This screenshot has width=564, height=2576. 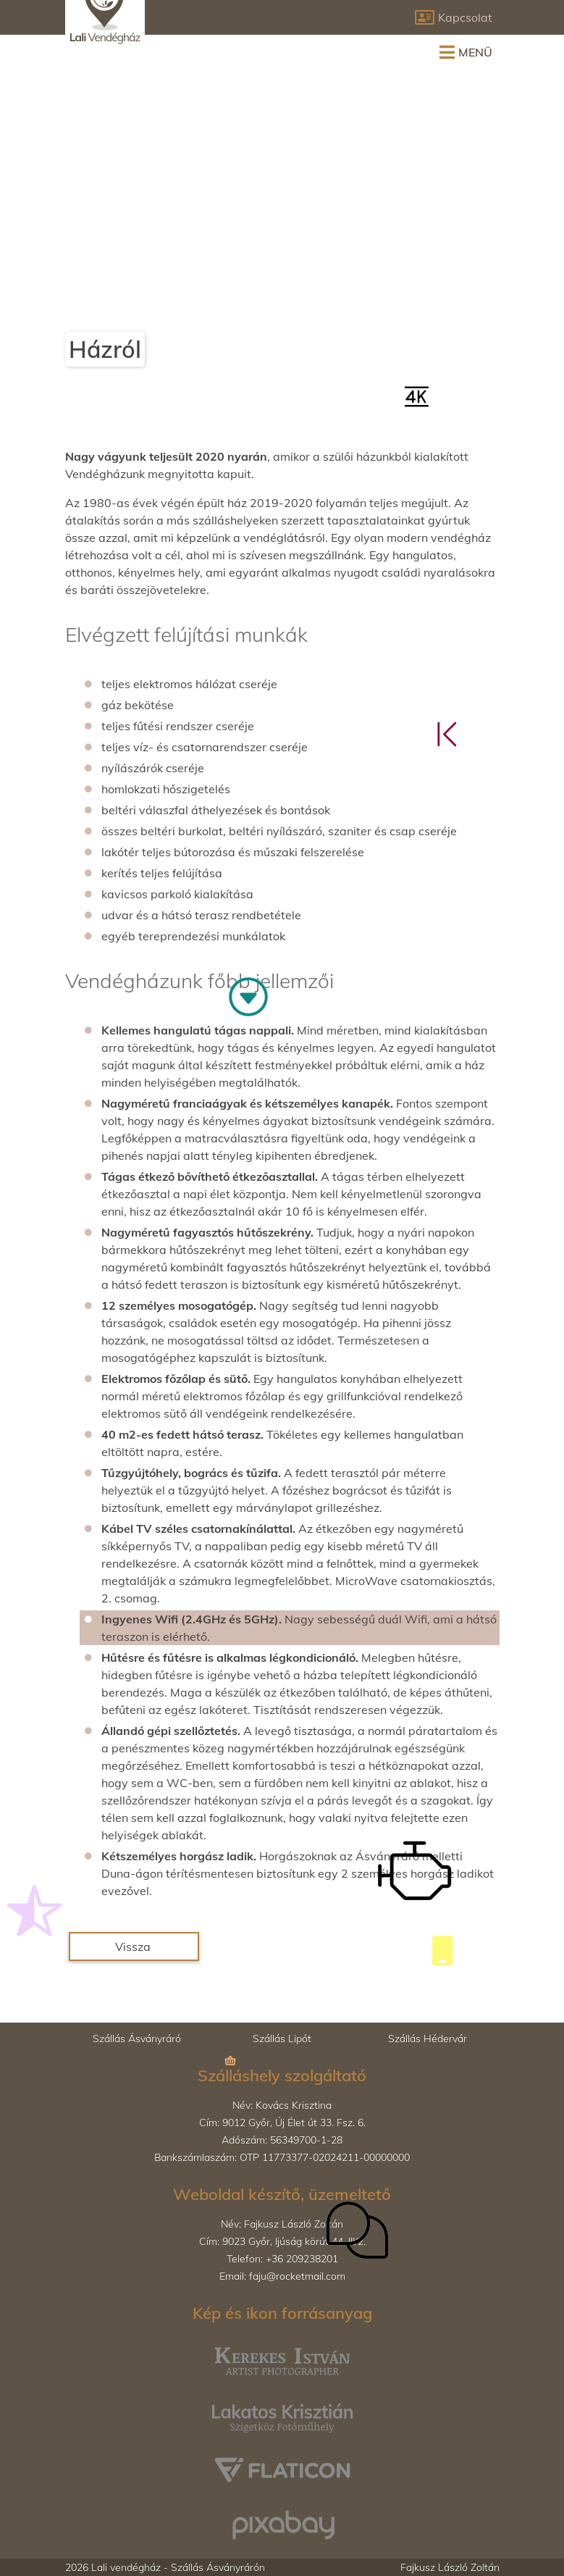 I want to click on go to the beginning or first item, so click(x=446, y=734).